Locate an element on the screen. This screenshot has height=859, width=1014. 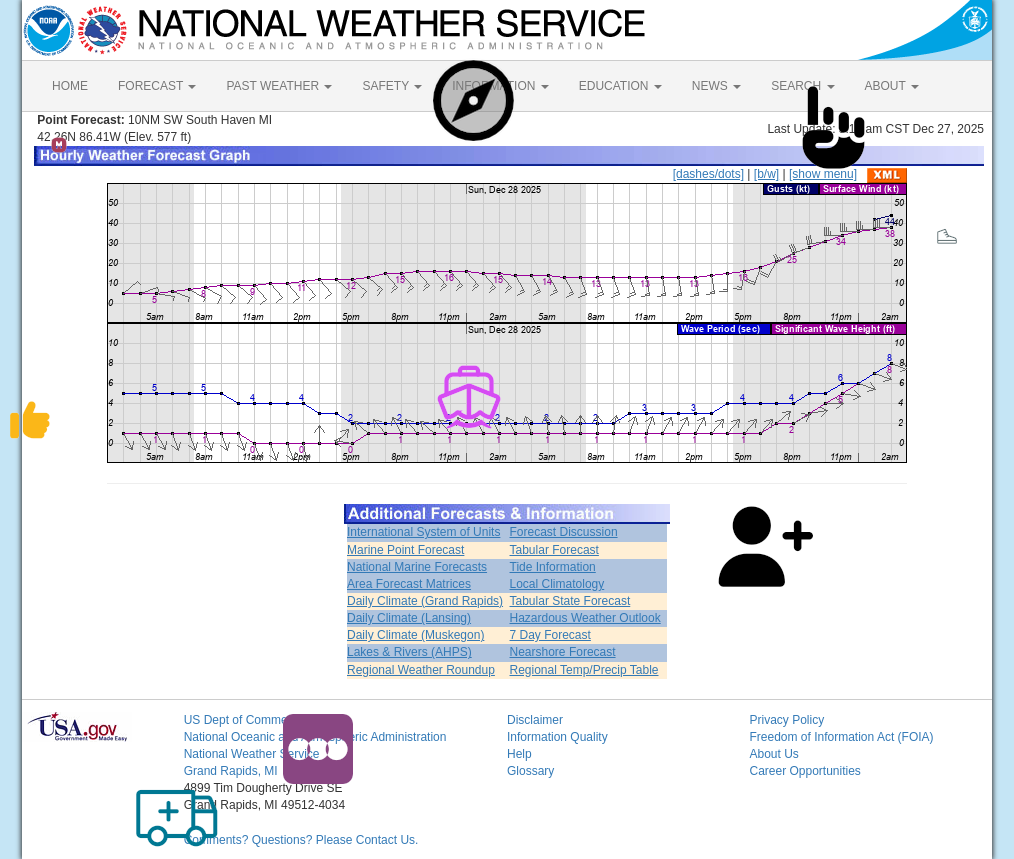
like or upvote content is located at coordinates (30, 420).